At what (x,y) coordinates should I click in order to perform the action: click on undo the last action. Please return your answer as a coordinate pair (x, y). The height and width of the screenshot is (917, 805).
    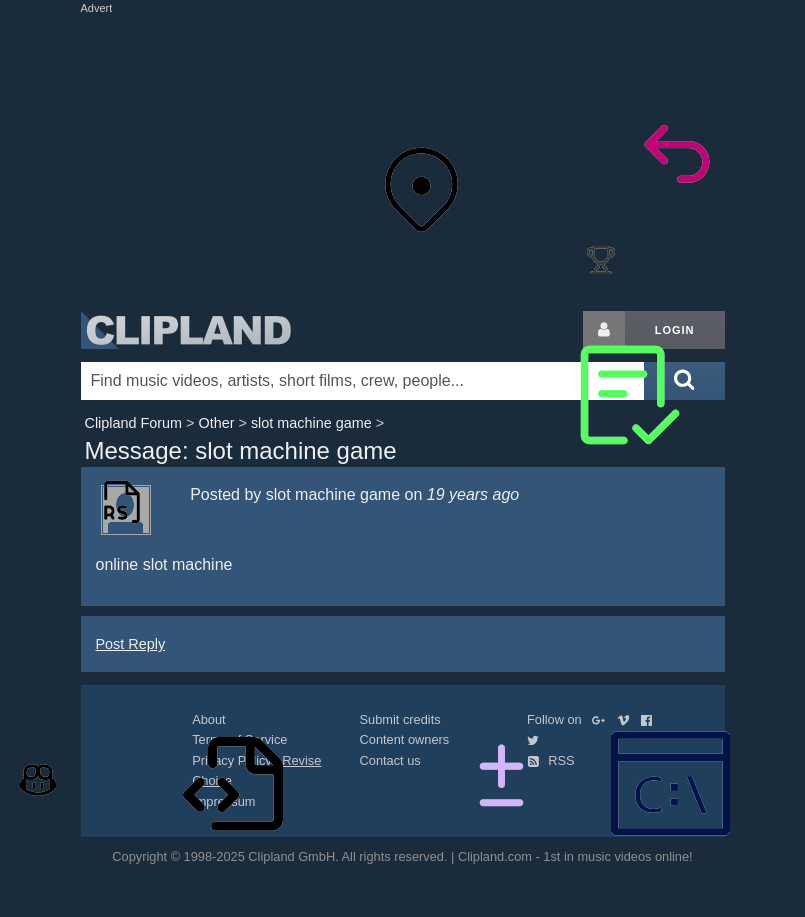
    Looking at the image, I should click on (677, 155).